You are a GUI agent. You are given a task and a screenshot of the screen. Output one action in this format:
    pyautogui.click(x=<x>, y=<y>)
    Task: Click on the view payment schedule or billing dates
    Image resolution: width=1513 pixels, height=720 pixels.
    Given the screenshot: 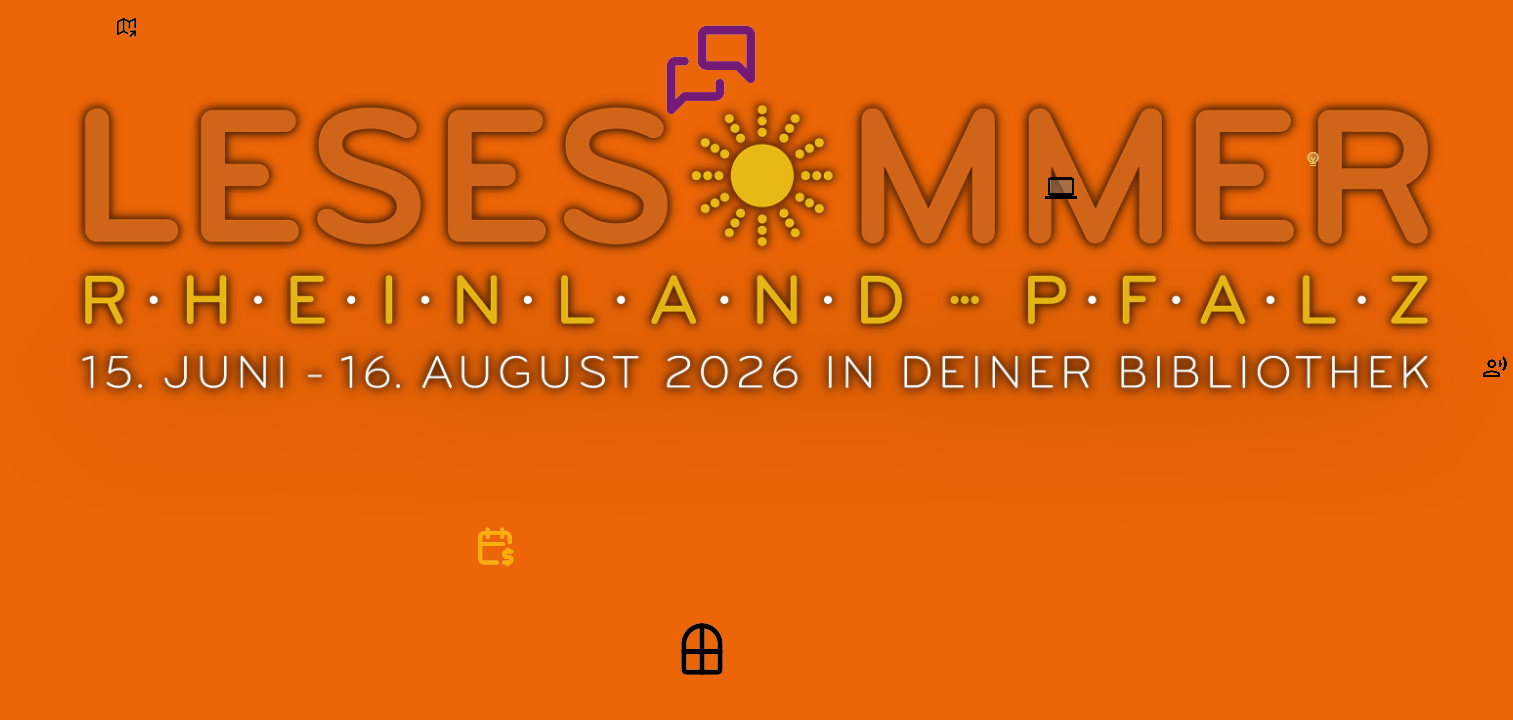 What is the action you would take?
    pyautogui.click(x=495, y=546)
    